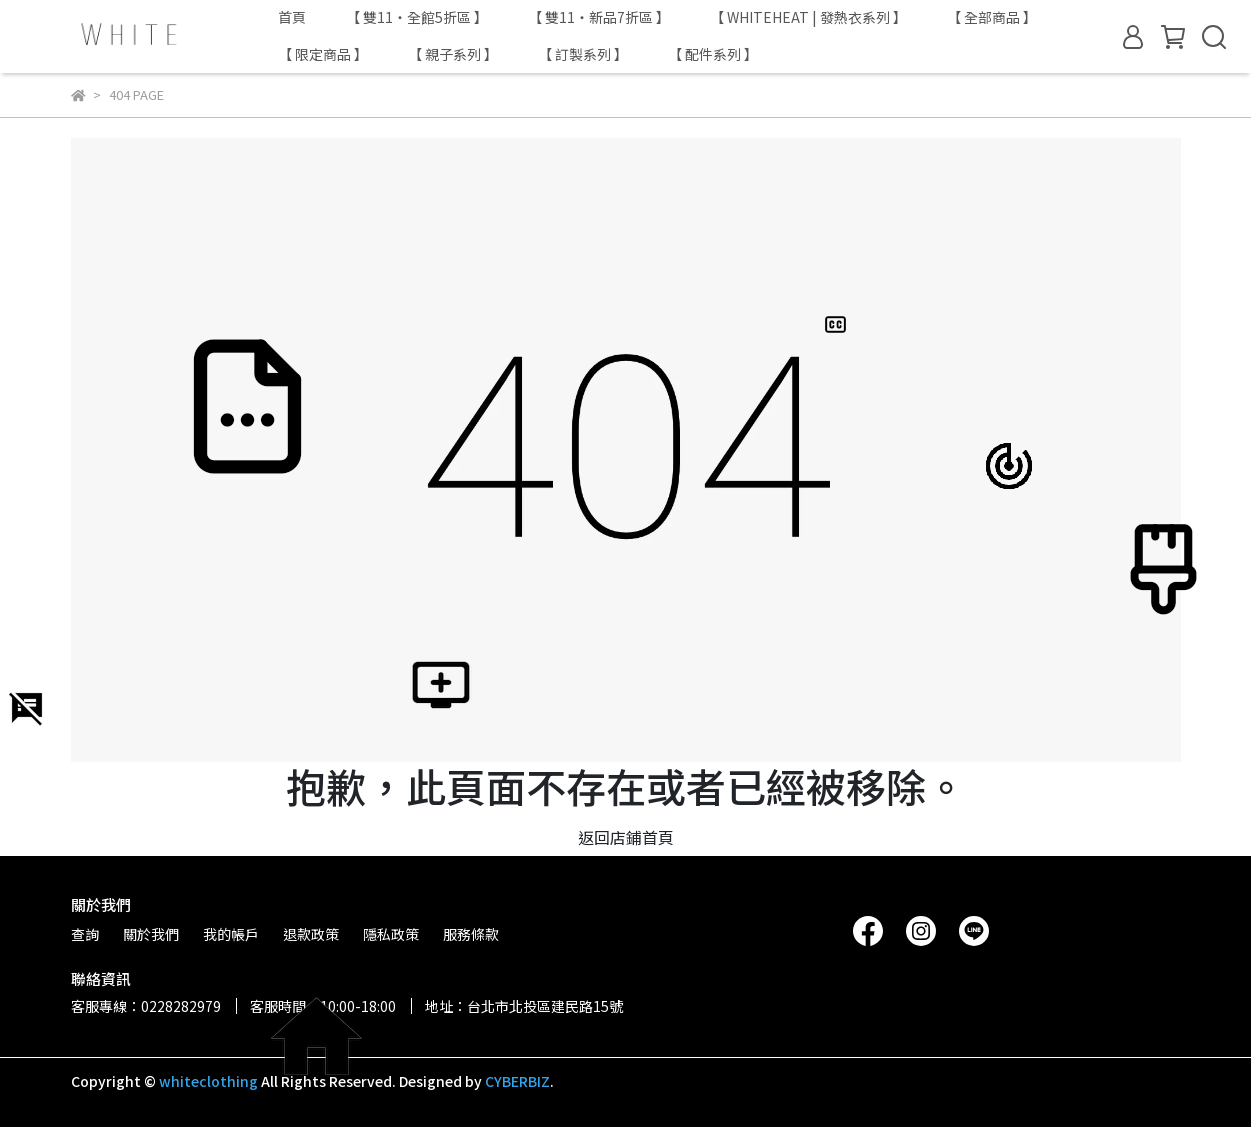 This screenshot has height=1127, width=1251. Describe the element at coordinates (441, 685) in the screenshot. I see `add video to watch queue` at that location.